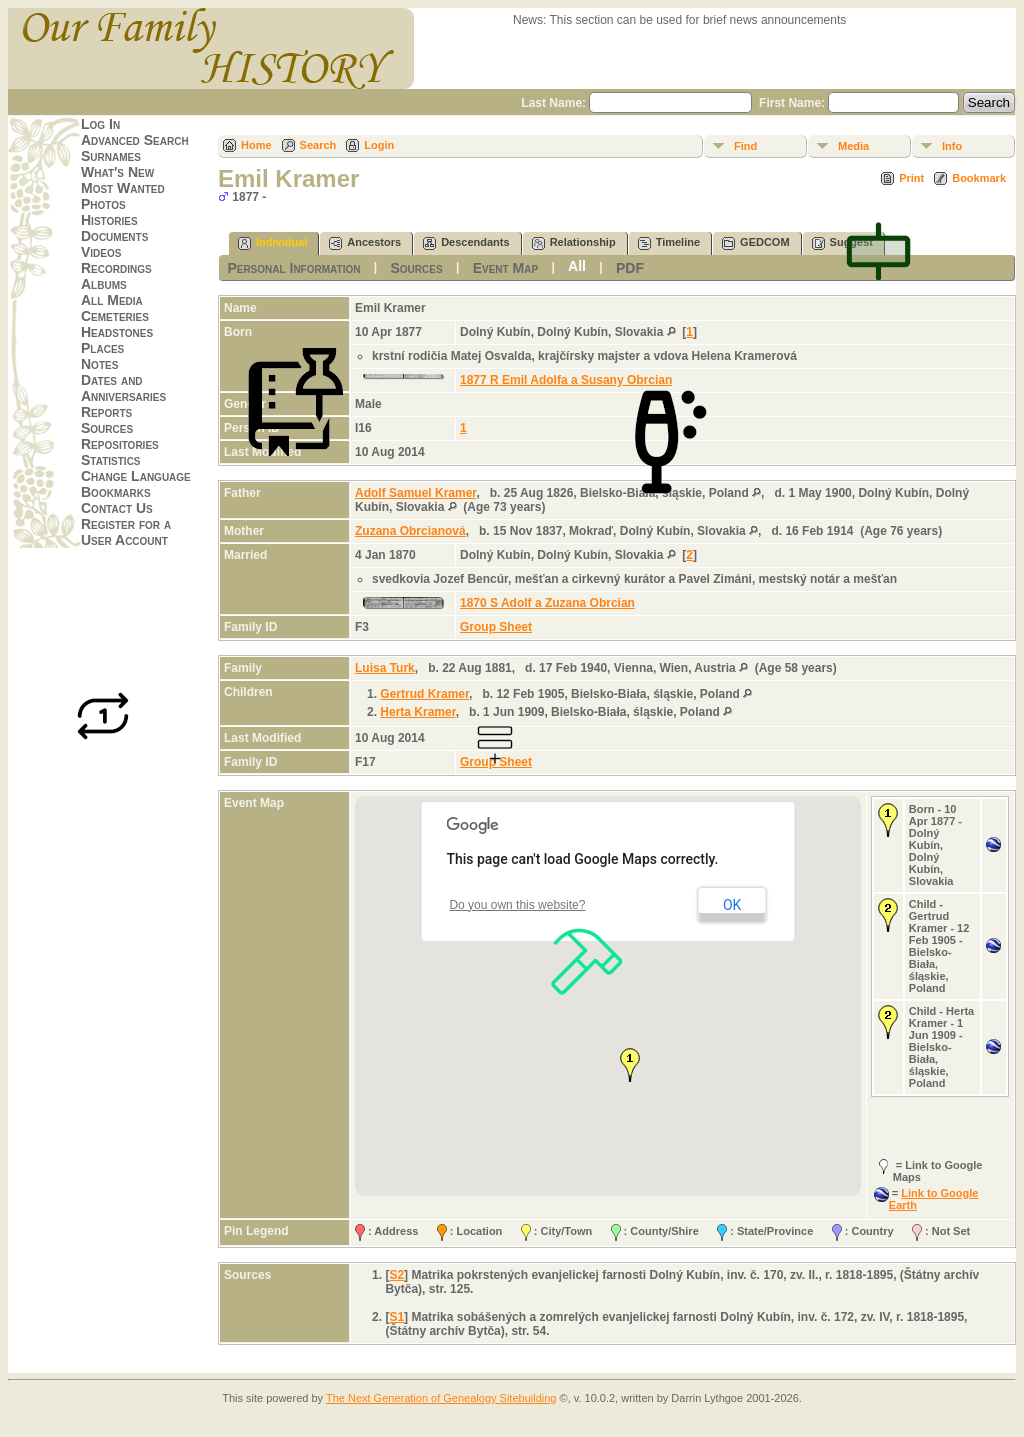 The width and height of the screenshot is (1024, 1437). Describe the element at coordinates (660, 442) in the screenshot. I see `celebrate an achievement or milestone` at that location.